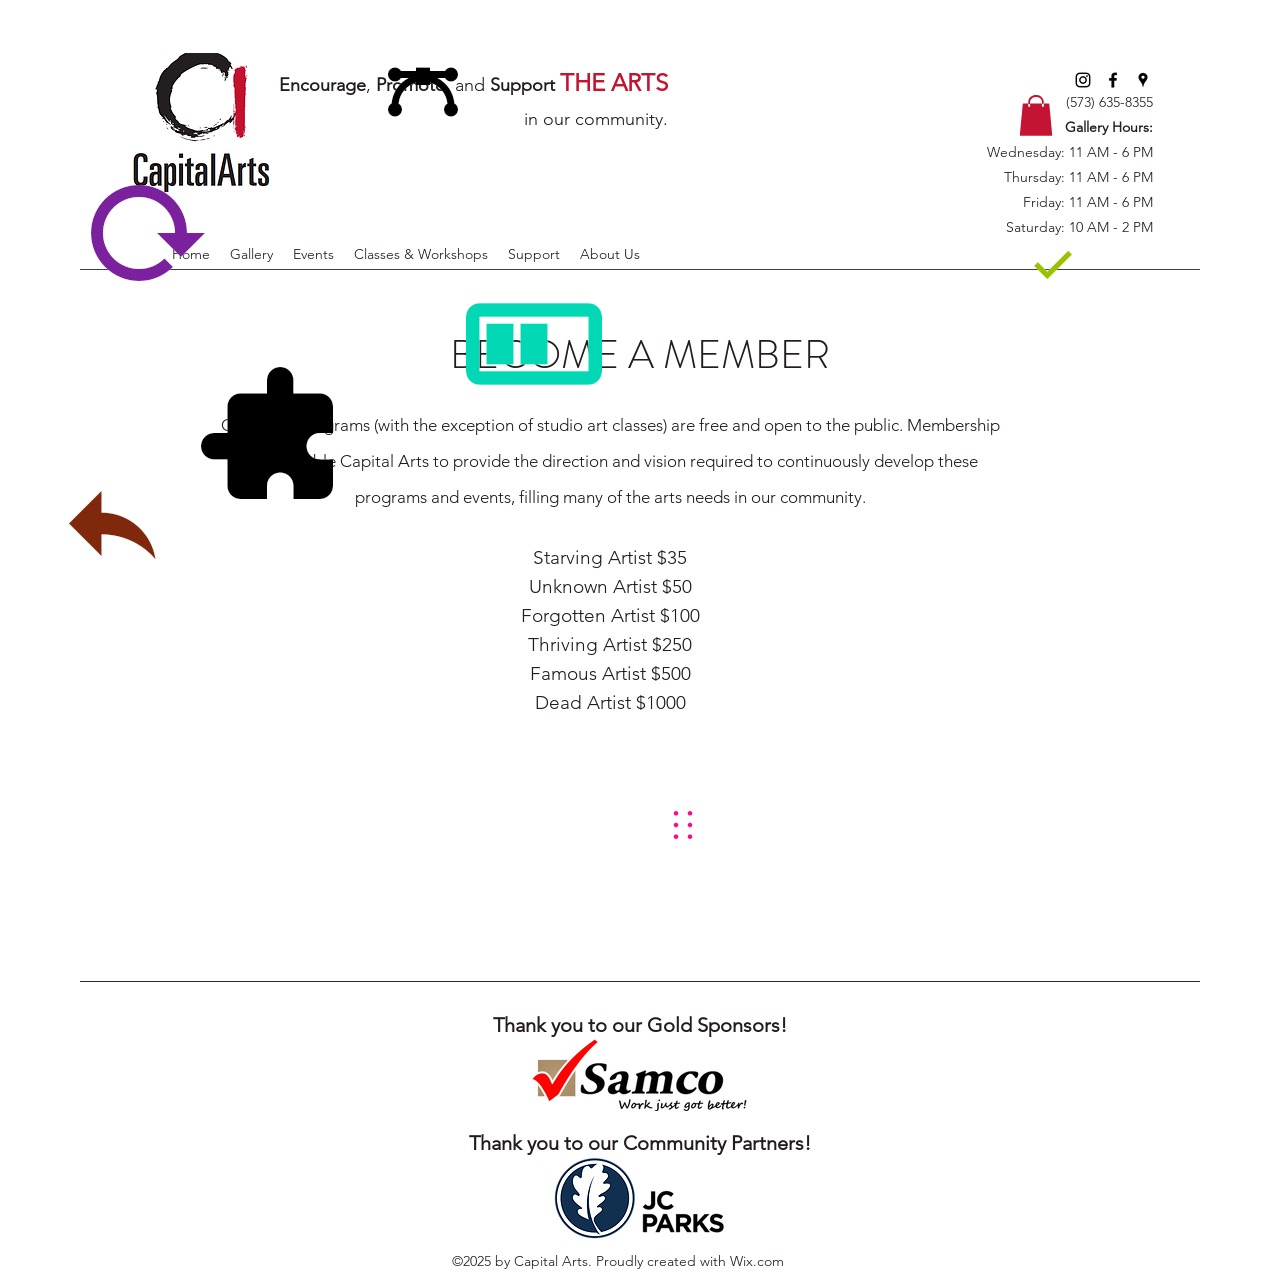 The height and width of the screenshot is (1274, 1280). I want to click on indicates battery at 50% charge, so click(534, 344).